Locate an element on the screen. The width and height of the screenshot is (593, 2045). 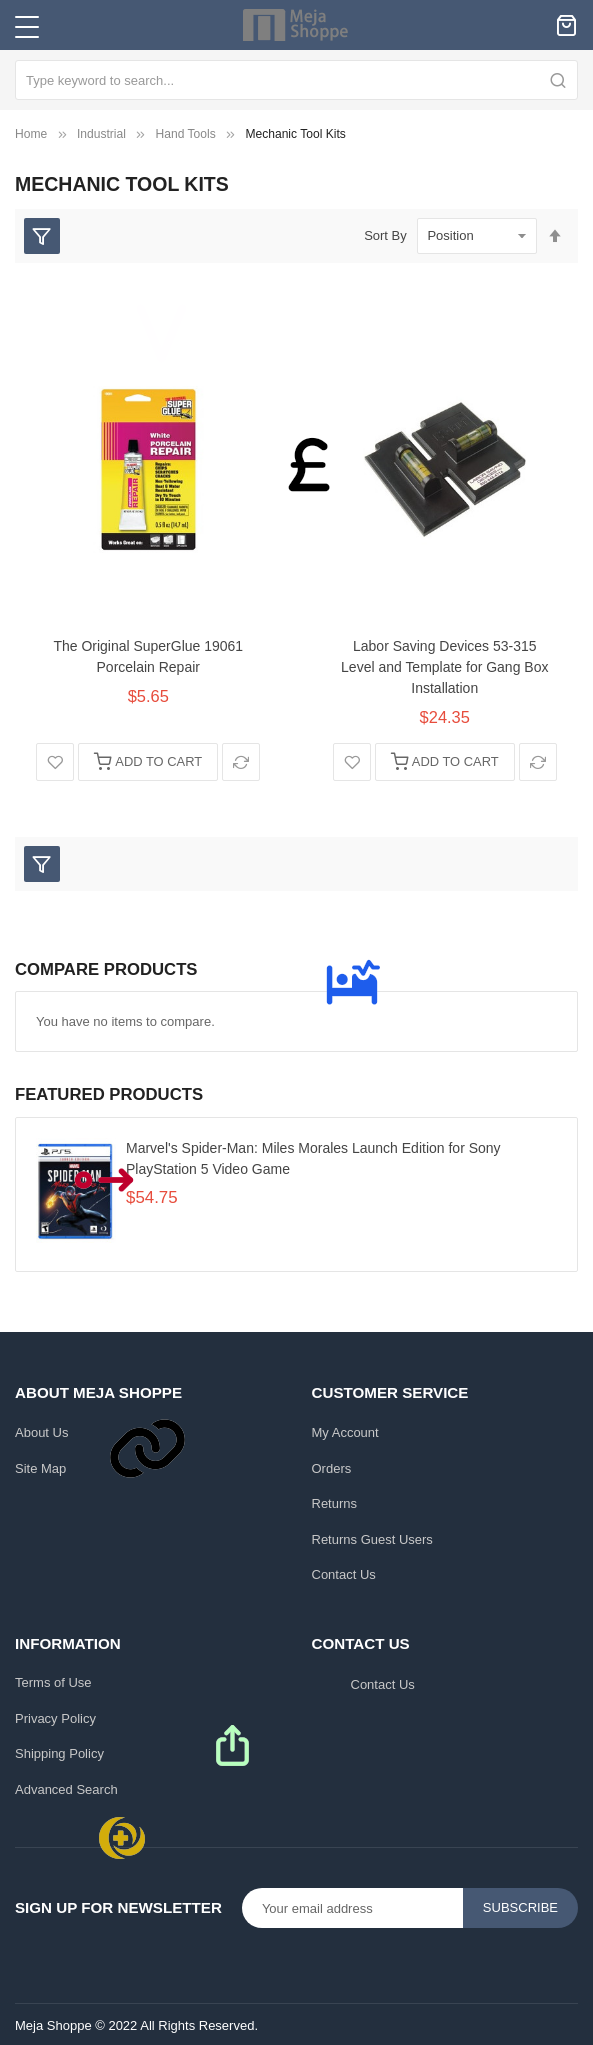
indicates british pound currency is located at coordinates (310, 464).